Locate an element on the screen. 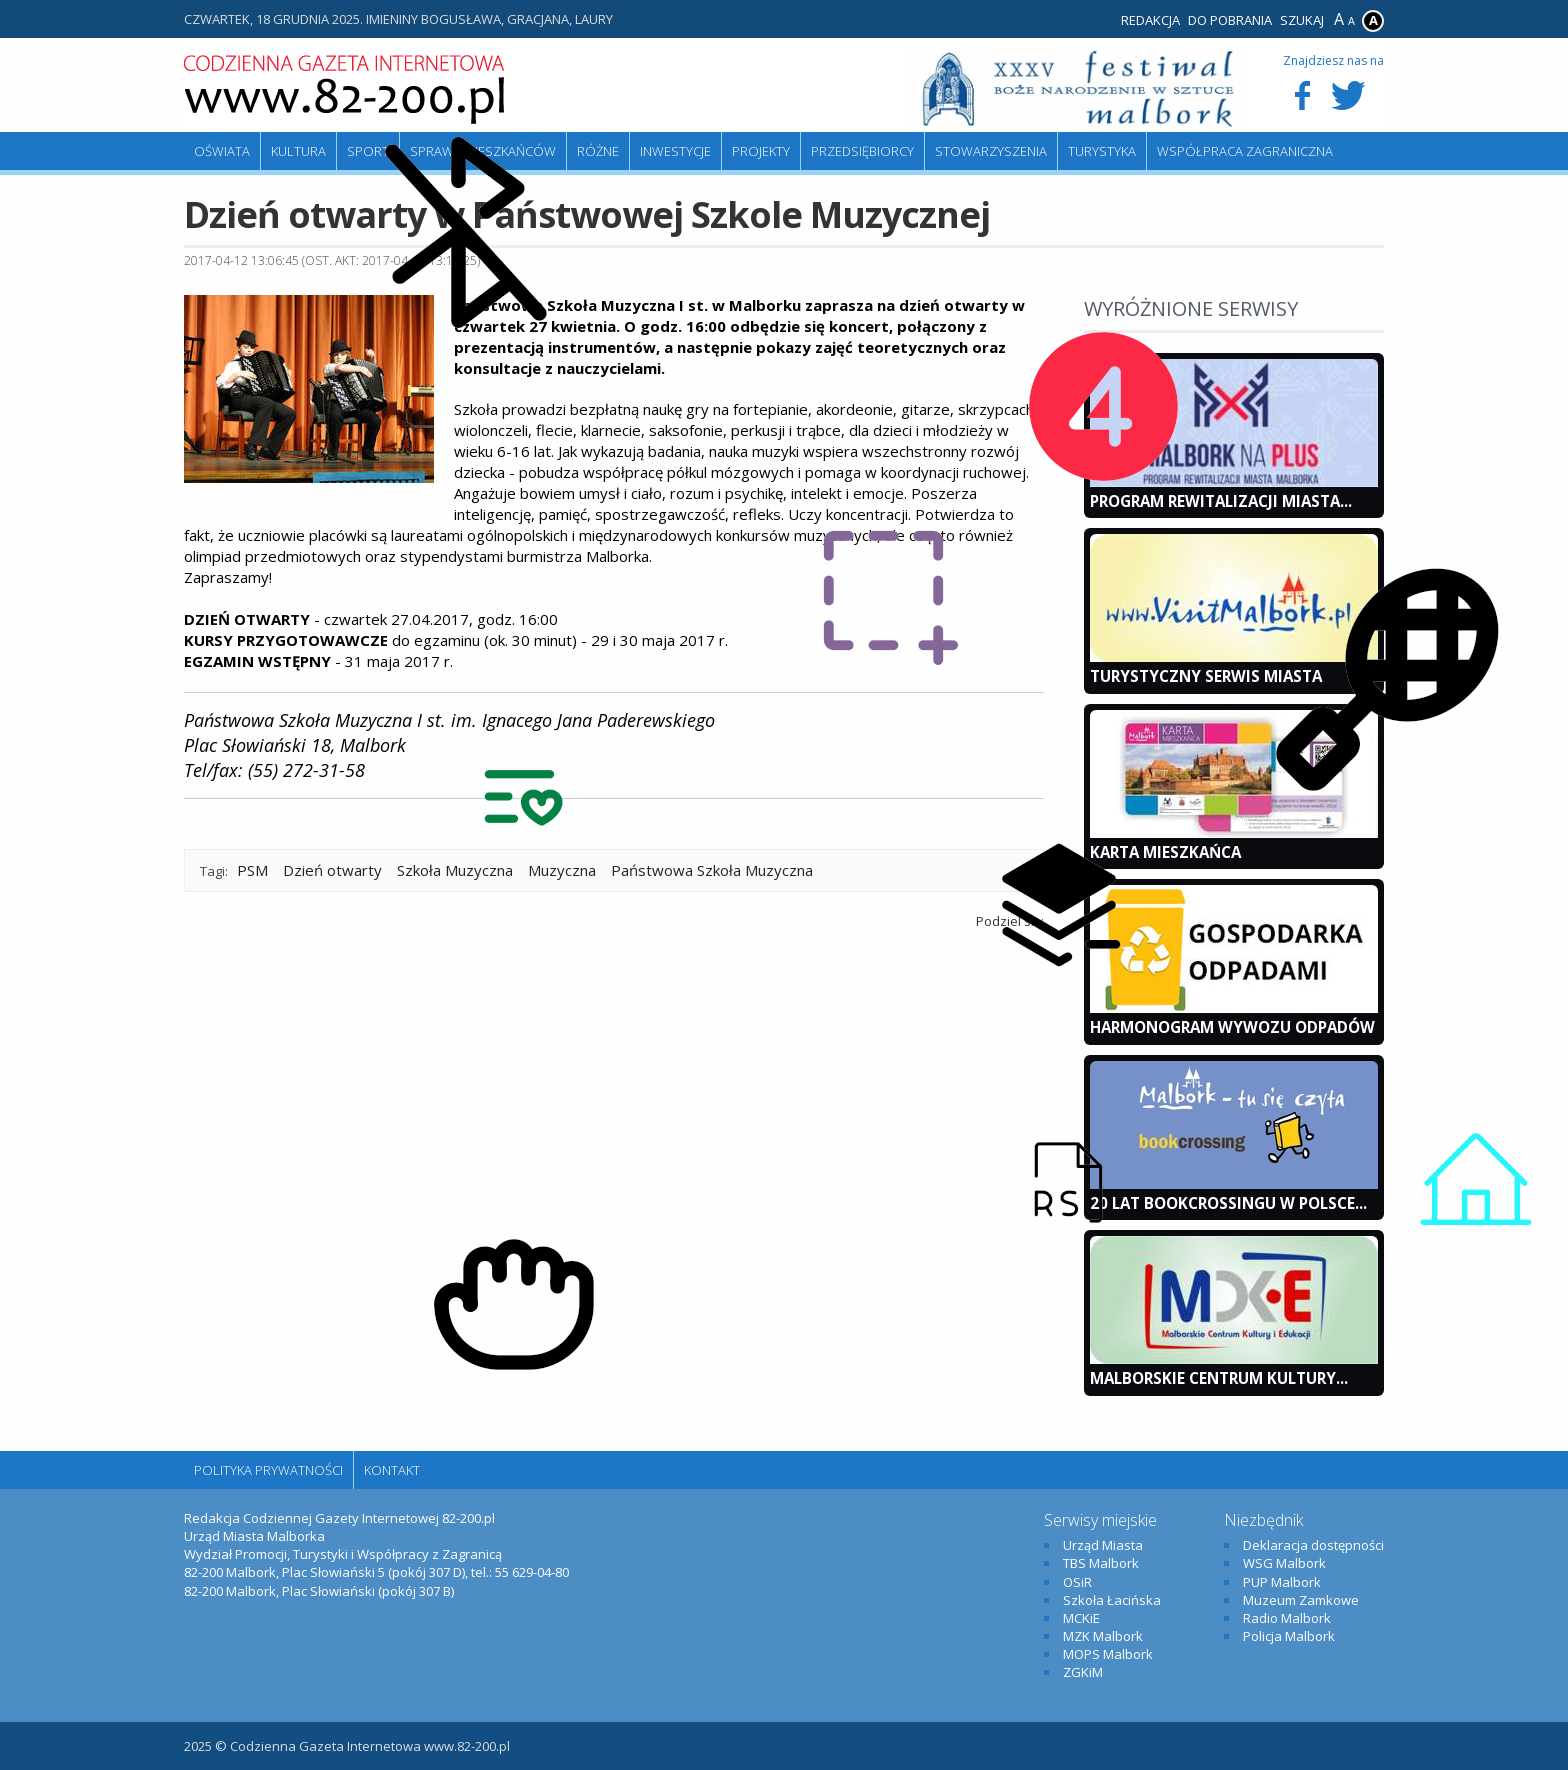  add to current selection is located at coordinates (883, 590).